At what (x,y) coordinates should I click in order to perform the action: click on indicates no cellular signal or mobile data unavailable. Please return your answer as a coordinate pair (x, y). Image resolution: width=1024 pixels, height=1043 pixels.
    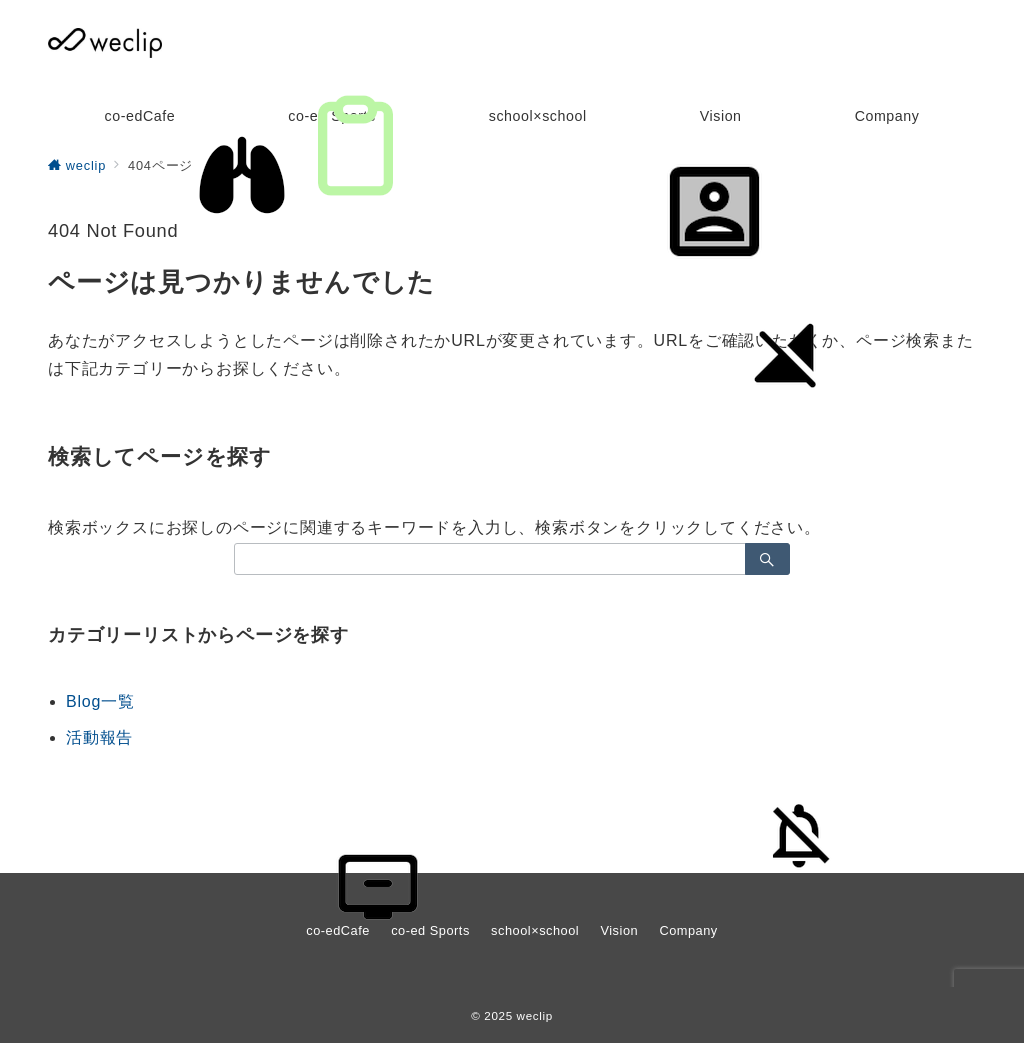
    Looking at the image, I should click on (785, 354).